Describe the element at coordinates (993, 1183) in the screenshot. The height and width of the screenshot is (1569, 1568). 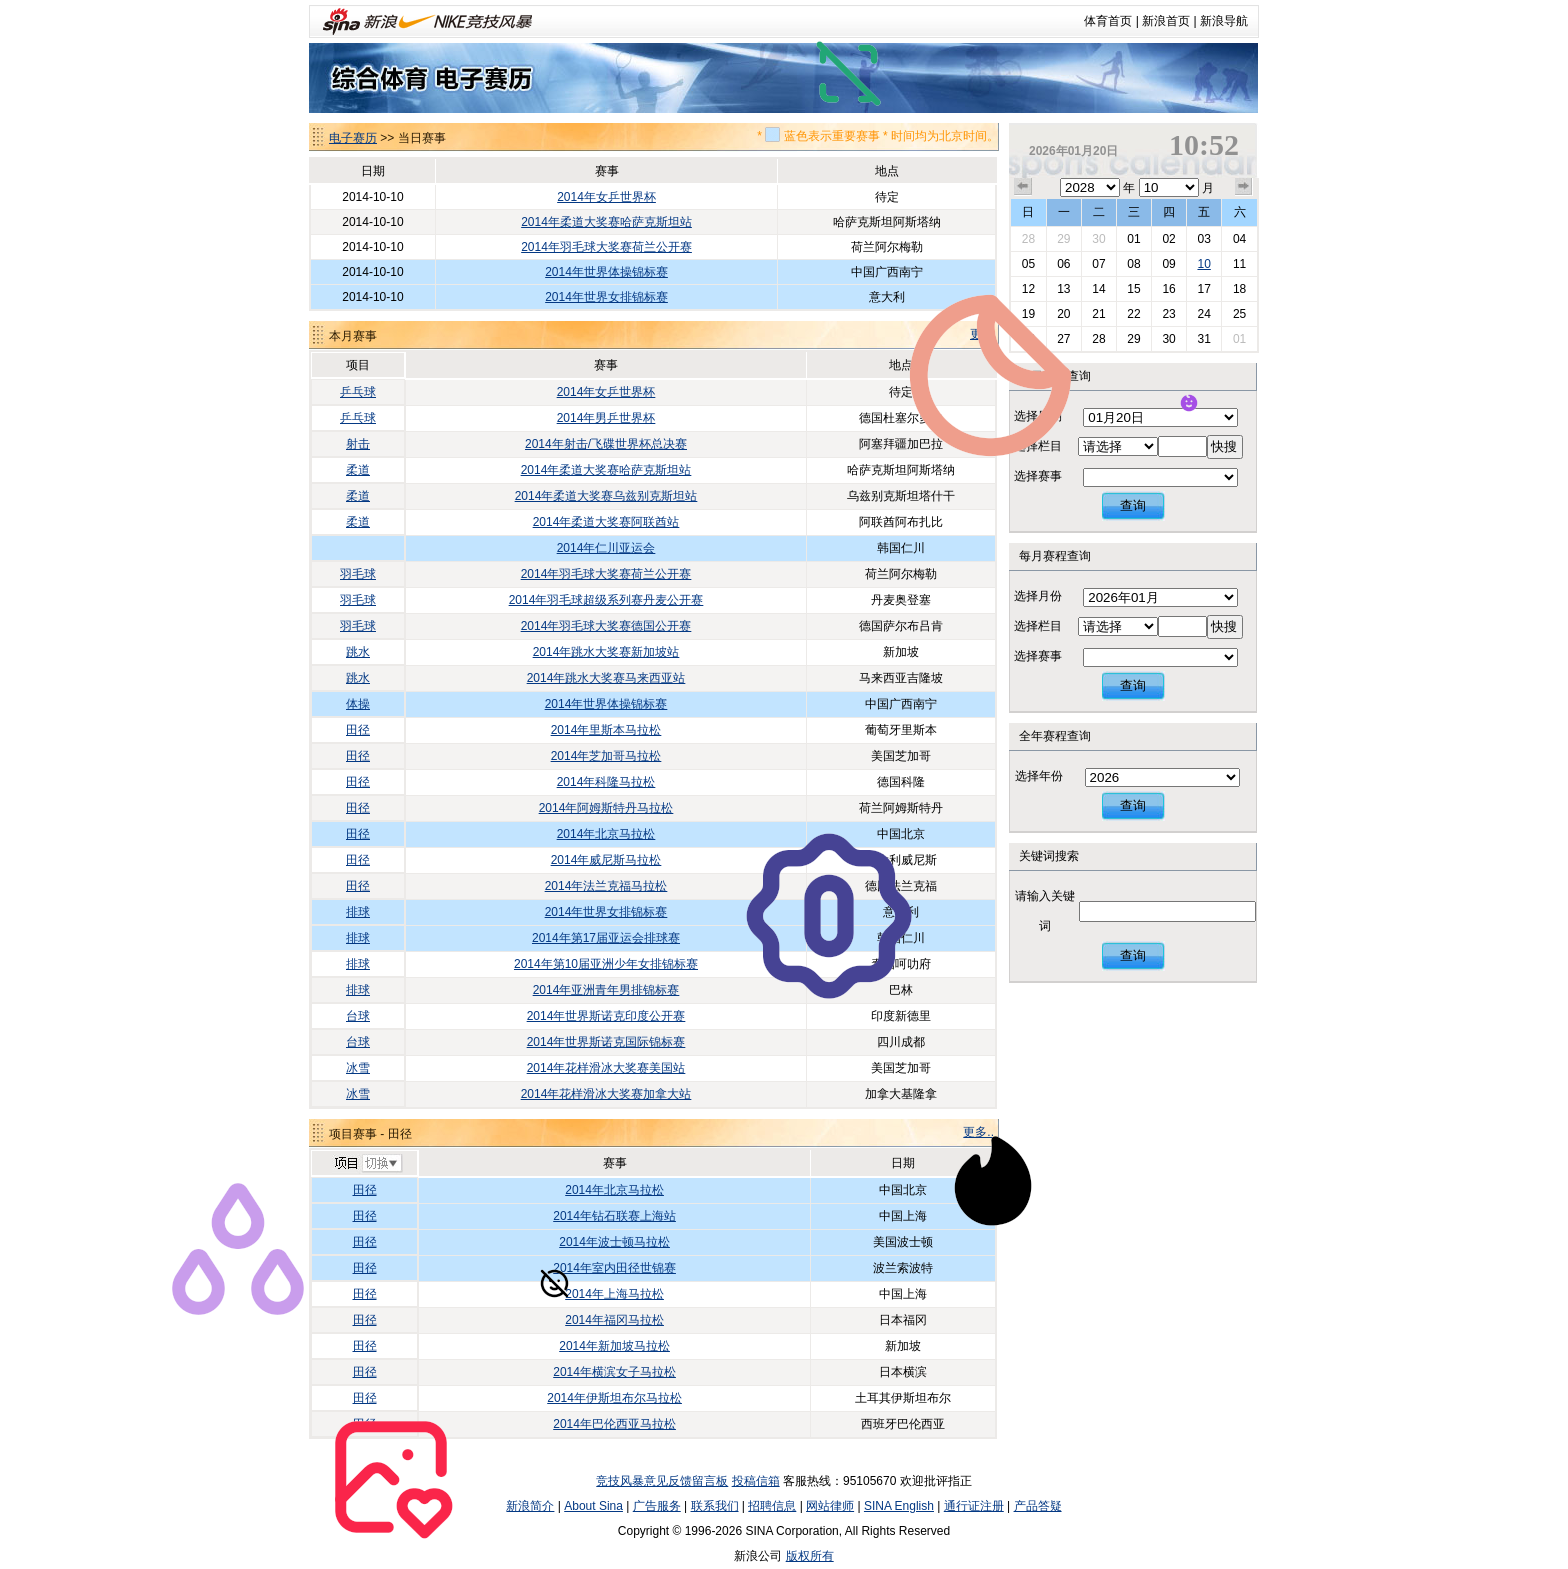
I see `open tinder dating app` at that location.